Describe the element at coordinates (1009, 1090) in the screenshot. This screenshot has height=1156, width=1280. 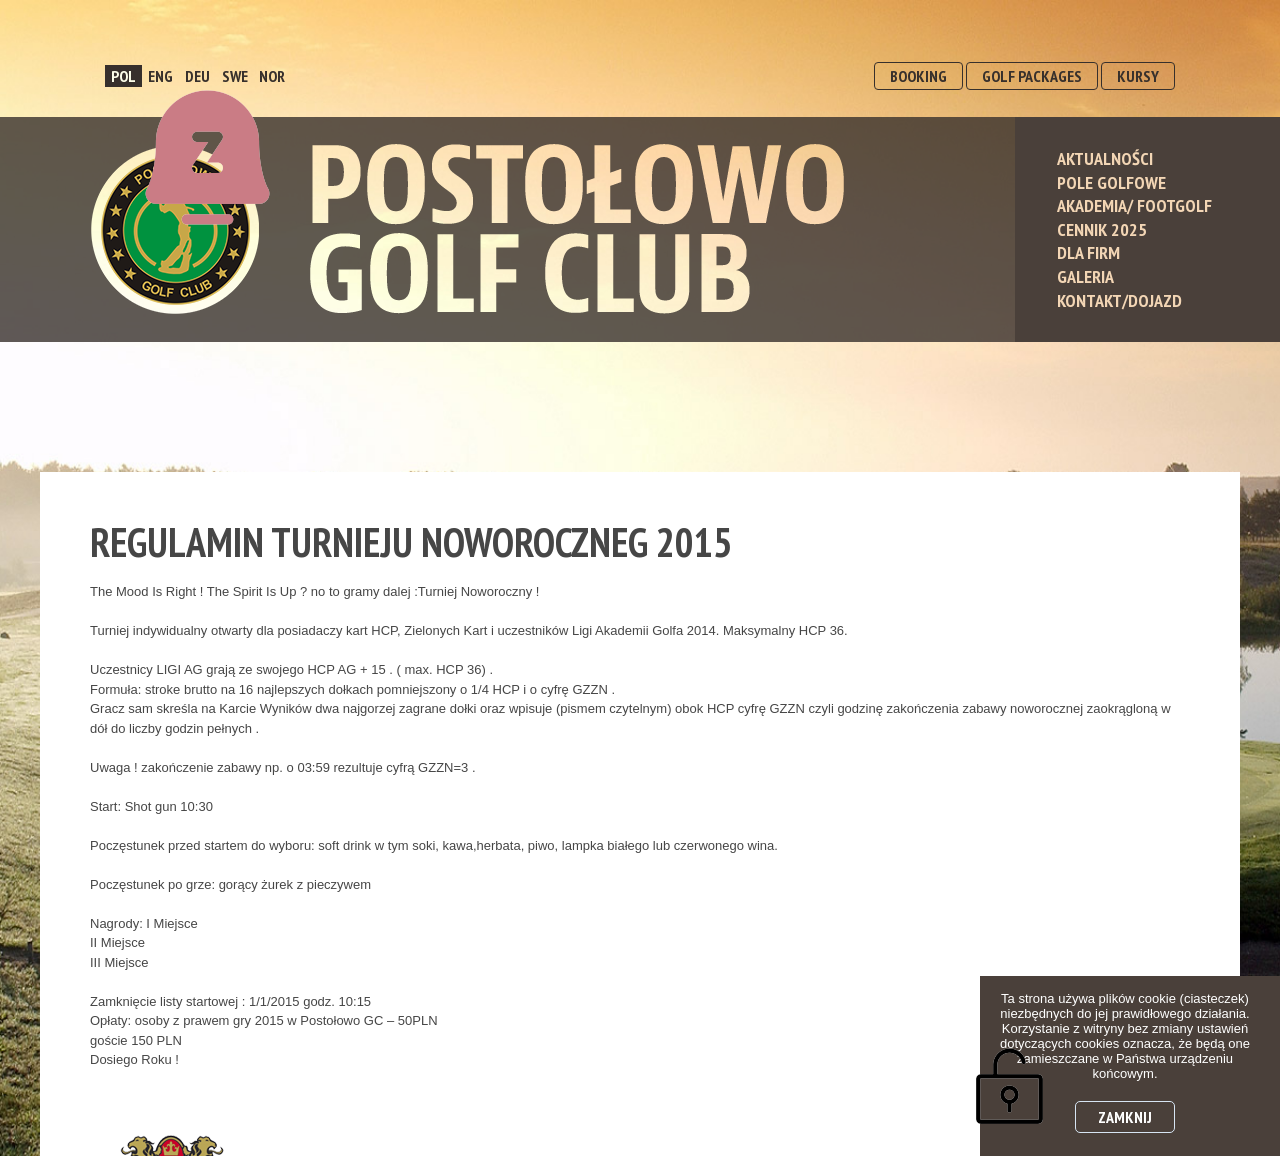
I see `unlocked or unsecured state` at that location.